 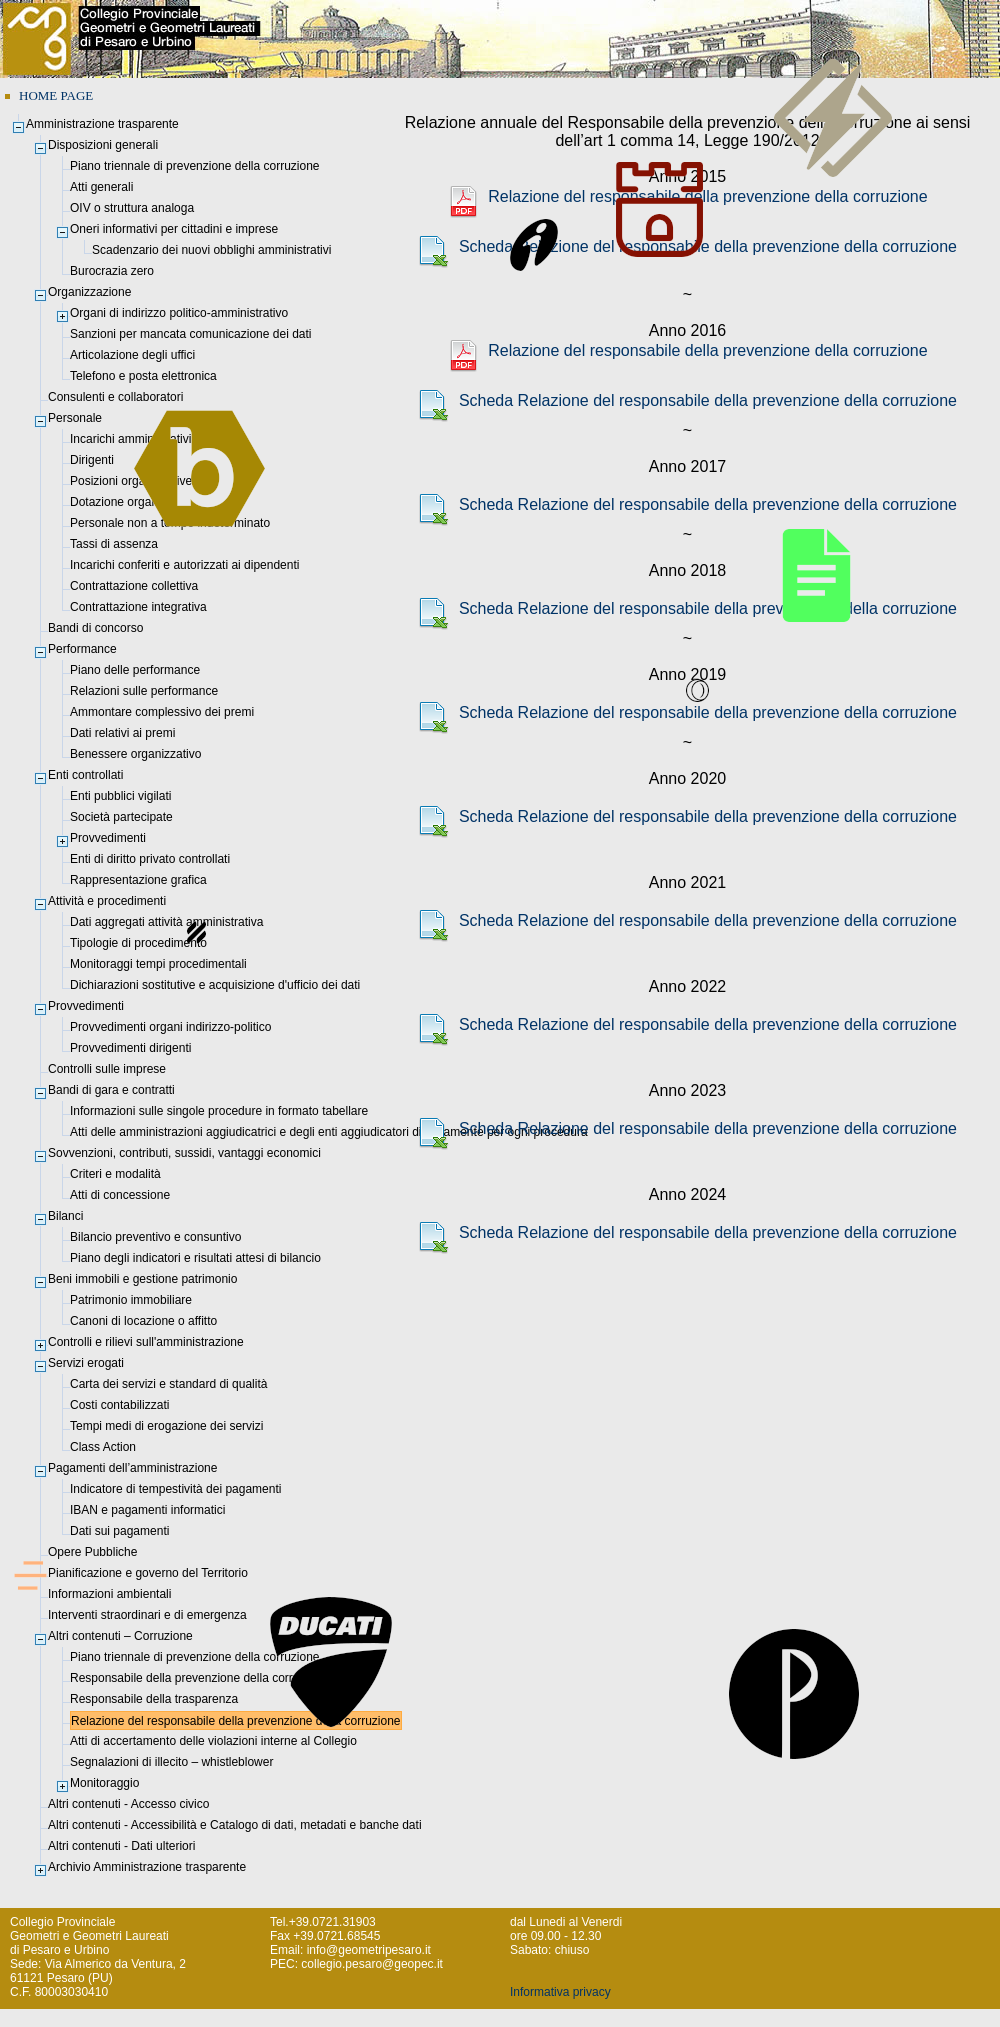 I want to click on honeybadger application monitoring service logo, so click(x=833, y=118).